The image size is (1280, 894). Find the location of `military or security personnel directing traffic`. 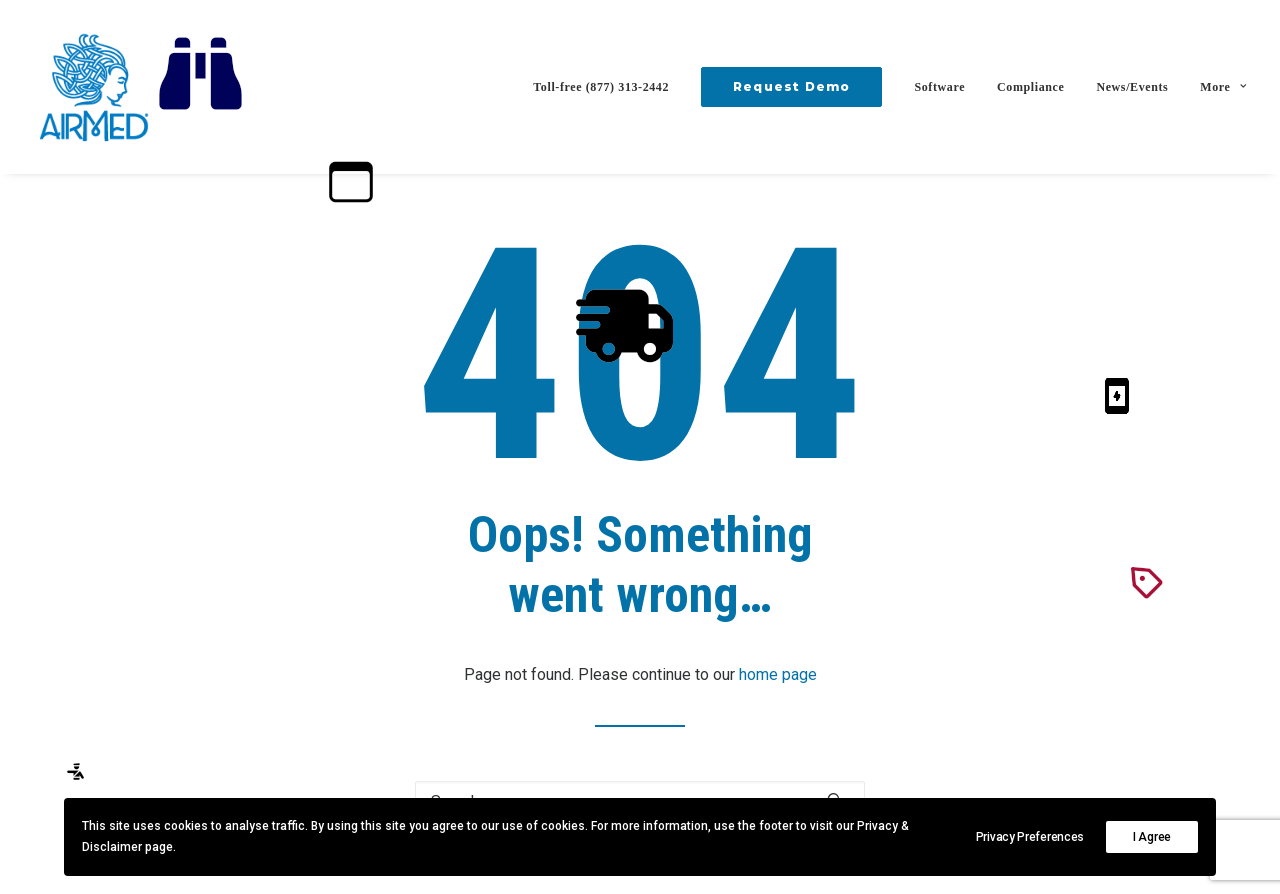

military or security personnel directing traffic is located at coordinates (75, 771).